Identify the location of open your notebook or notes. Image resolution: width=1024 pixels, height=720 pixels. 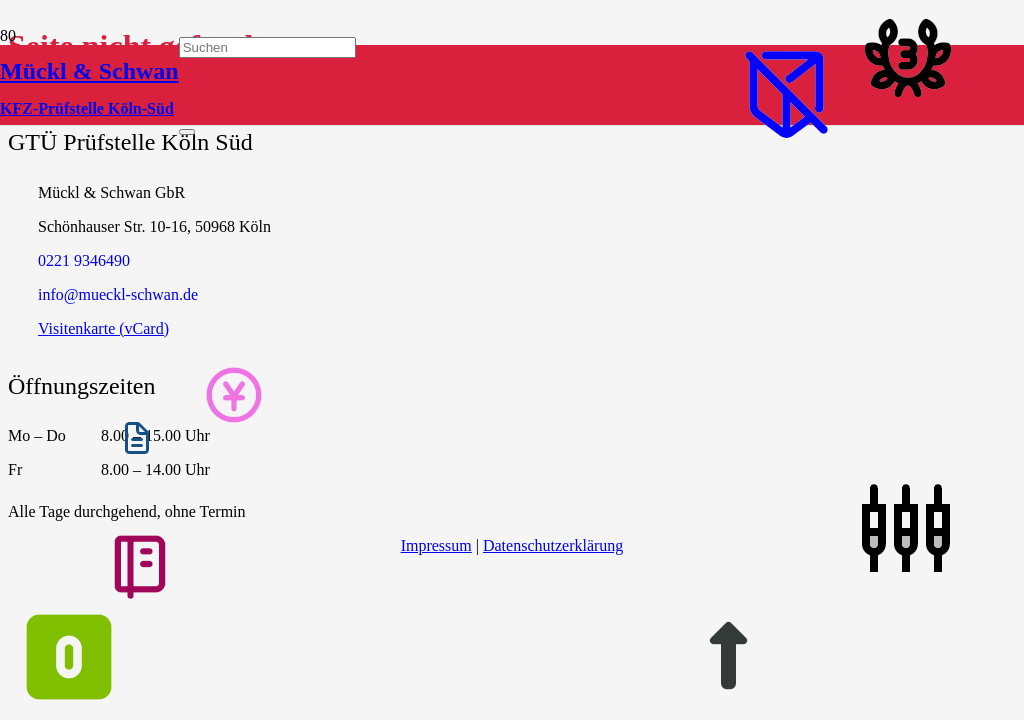
(140, 564).